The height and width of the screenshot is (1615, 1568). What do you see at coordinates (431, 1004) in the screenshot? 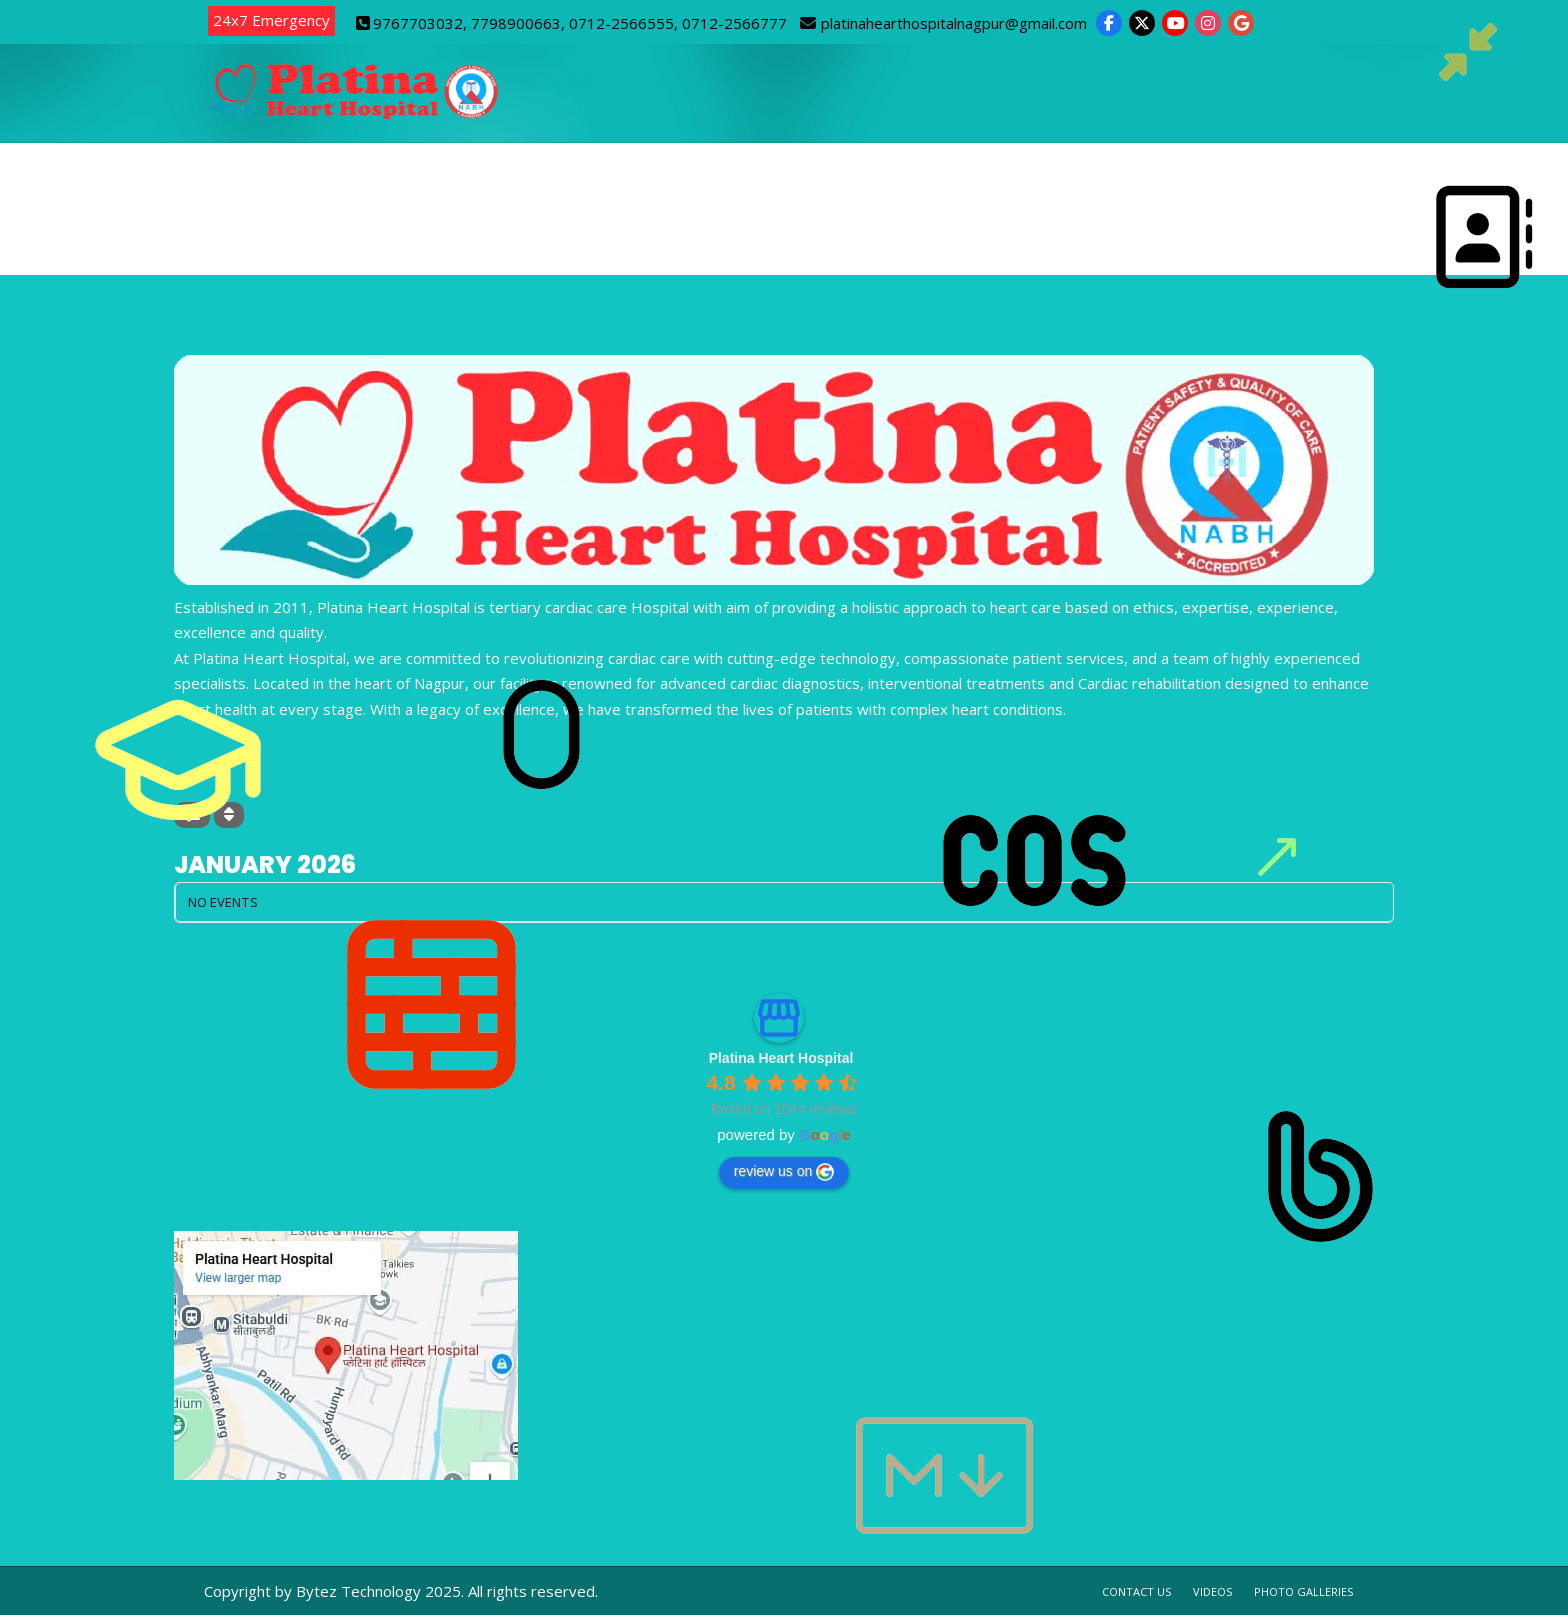
I see `view wall or barrier settings` at bounding box center [431, 1004].